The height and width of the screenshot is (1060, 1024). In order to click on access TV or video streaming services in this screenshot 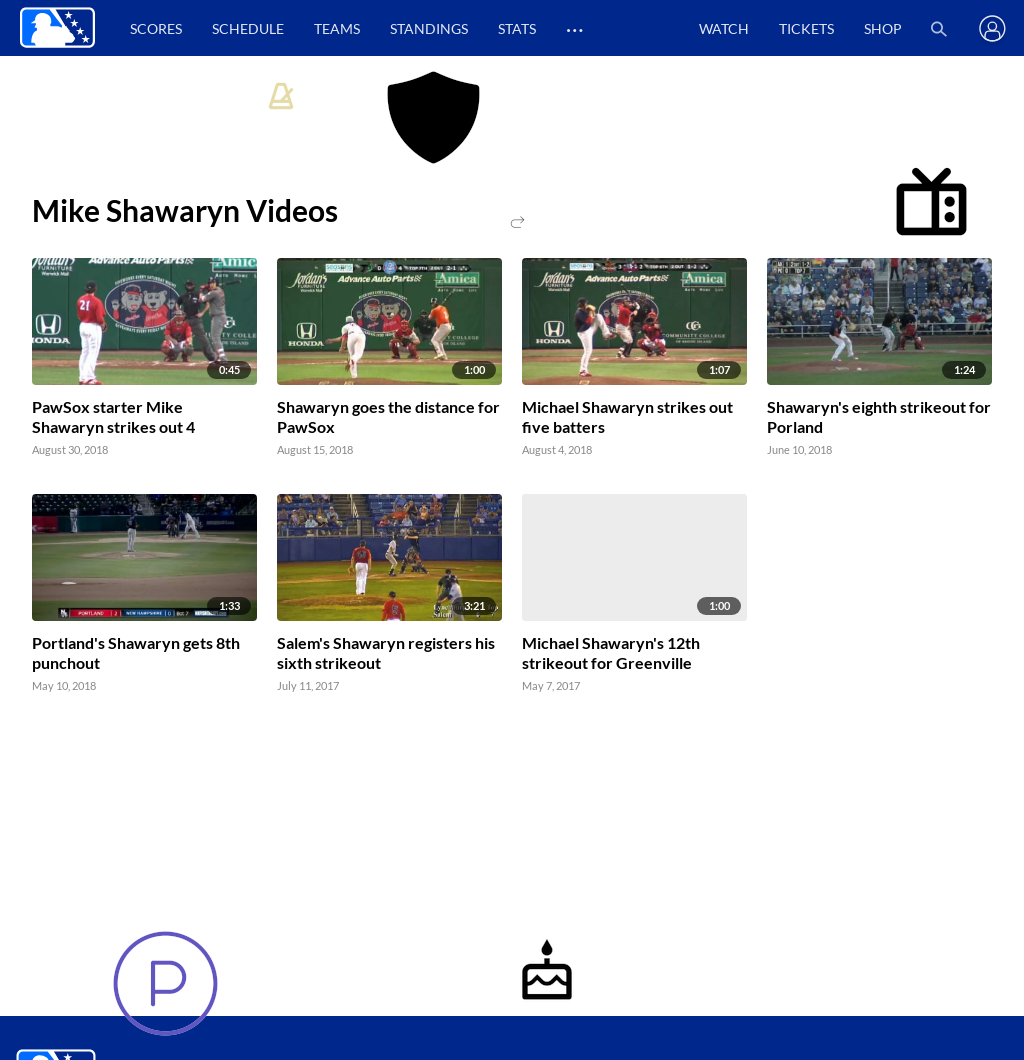, I will do `click(931, 205)`.